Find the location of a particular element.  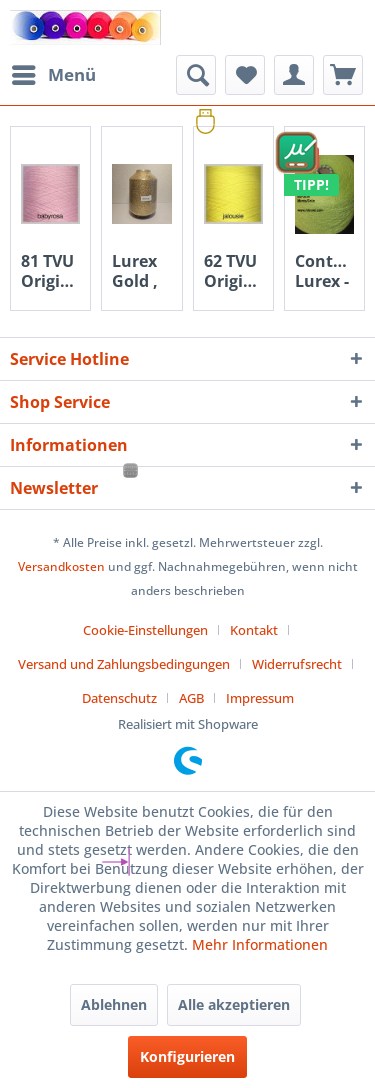

access removable media settings is located at coordinates (205, 121).